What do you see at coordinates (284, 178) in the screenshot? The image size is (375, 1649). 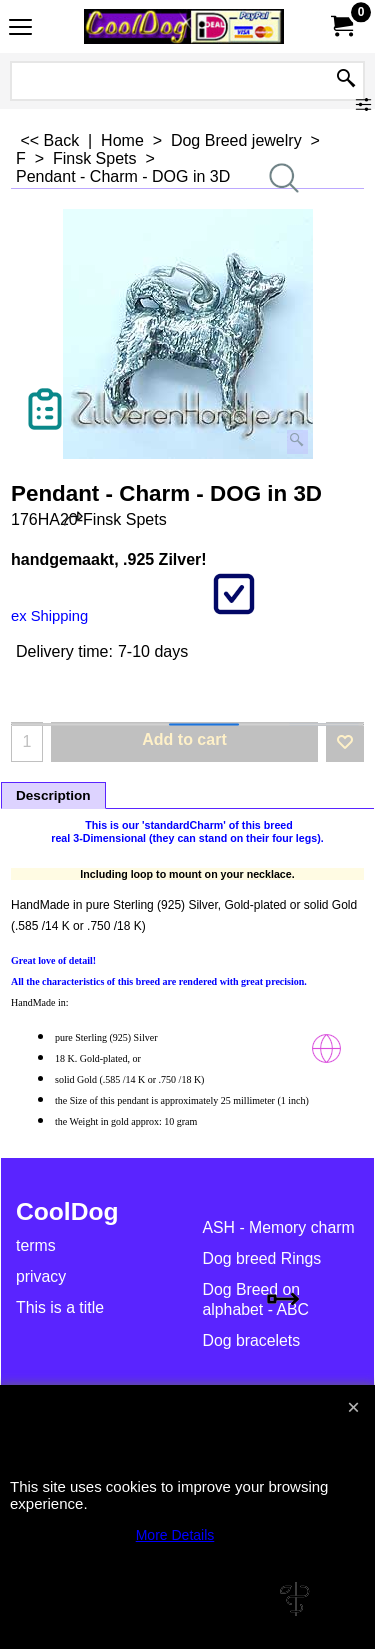 I see `search for content or items` at bounding box center [284, 178].